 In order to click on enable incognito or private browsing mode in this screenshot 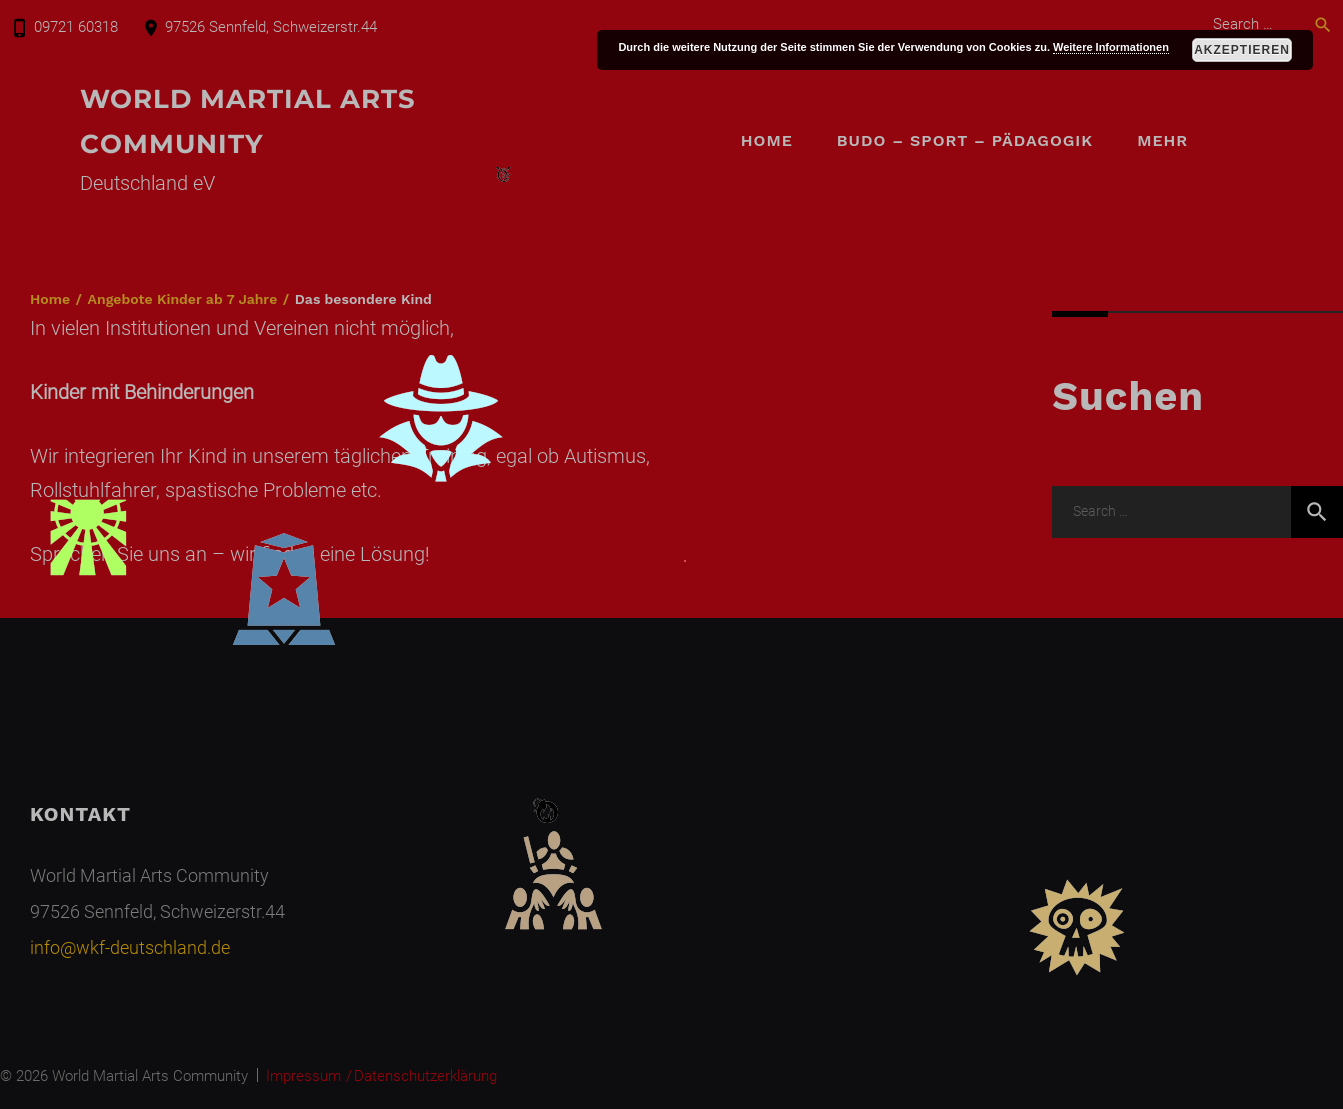, I will do `click(441, 418)`.